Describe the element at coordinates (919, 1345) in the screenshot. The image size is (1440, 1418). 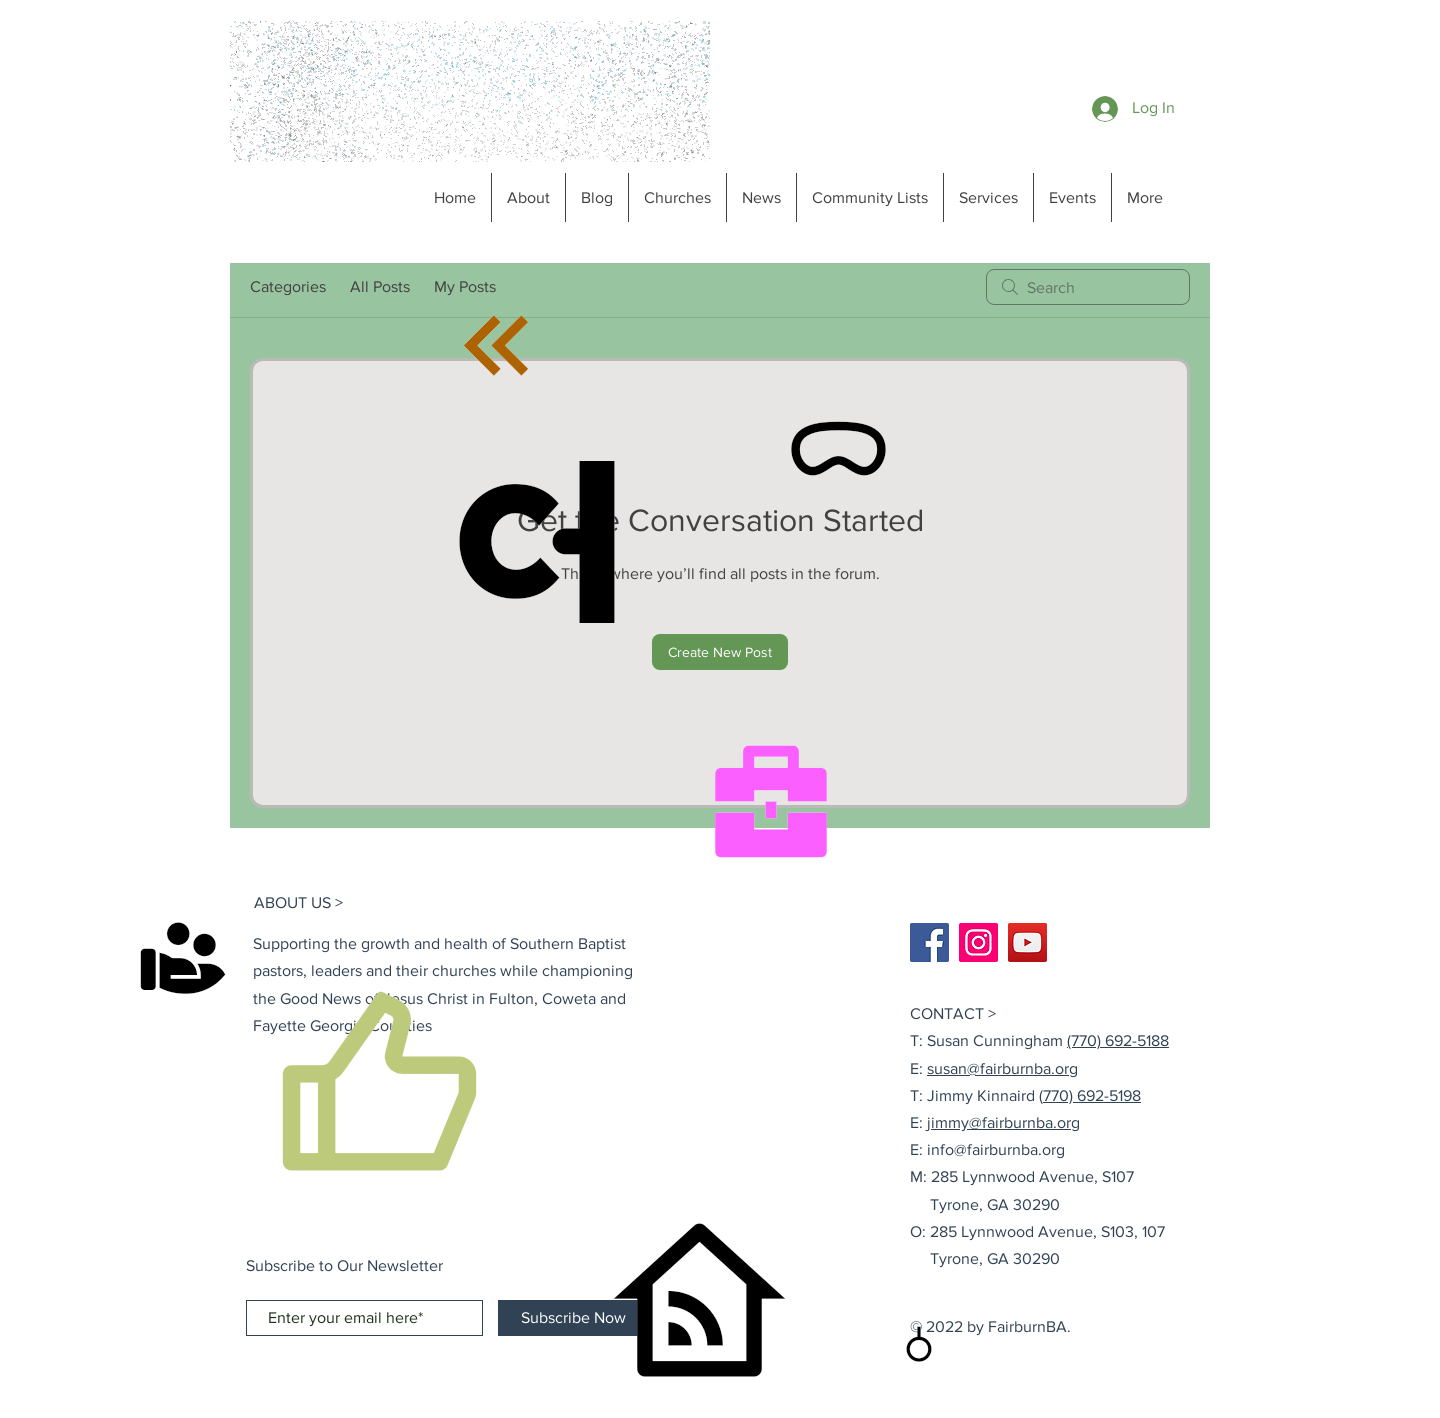
I see `select genderless or non-binary gender option` at that location.